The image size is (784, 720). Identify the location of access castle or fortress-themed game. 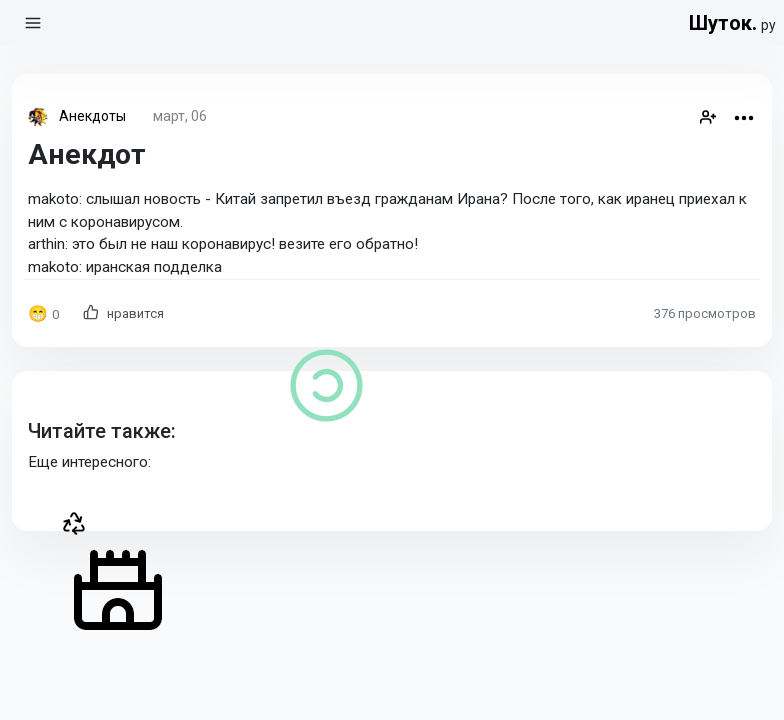
(118, 590).